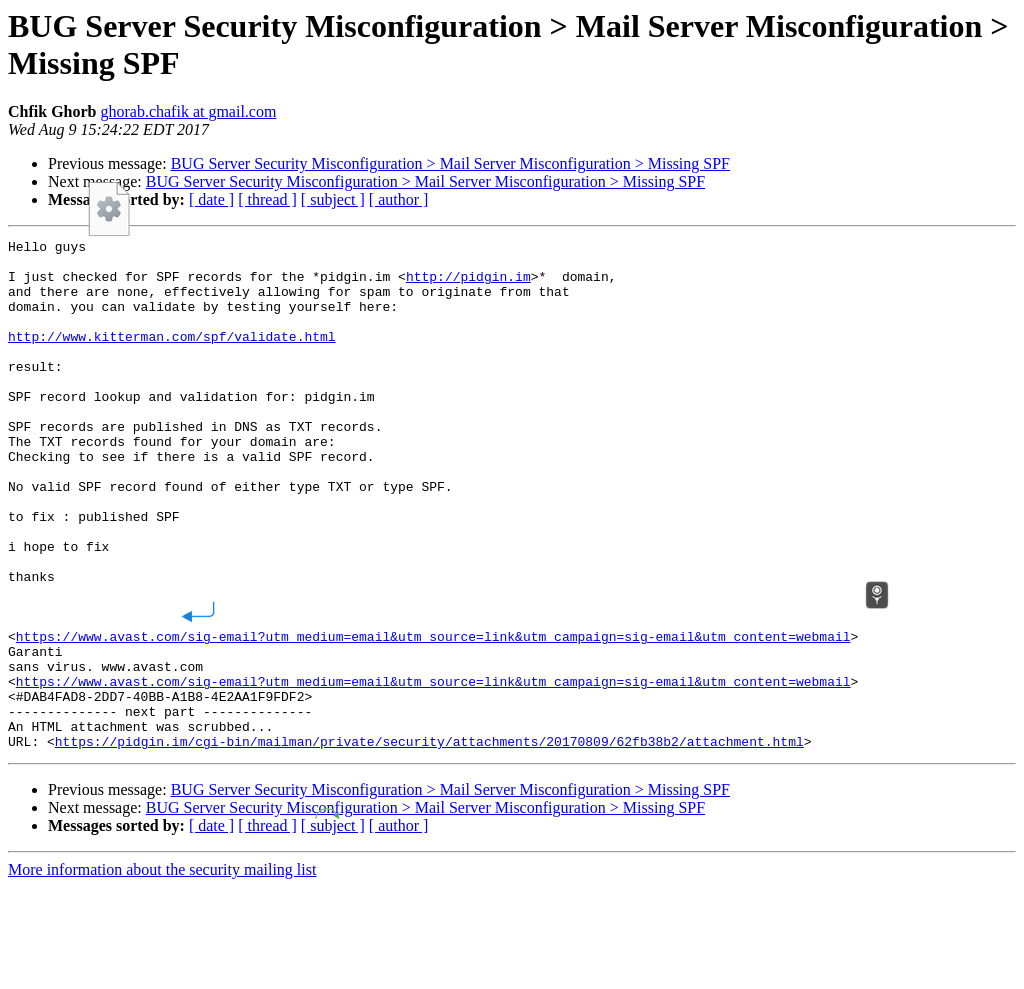 Image resolution: width=1024 pixels, height=989 pixels. Describe the element at coordinates (197, 609) in the screenshot. I see `reply to an email message` at that location.